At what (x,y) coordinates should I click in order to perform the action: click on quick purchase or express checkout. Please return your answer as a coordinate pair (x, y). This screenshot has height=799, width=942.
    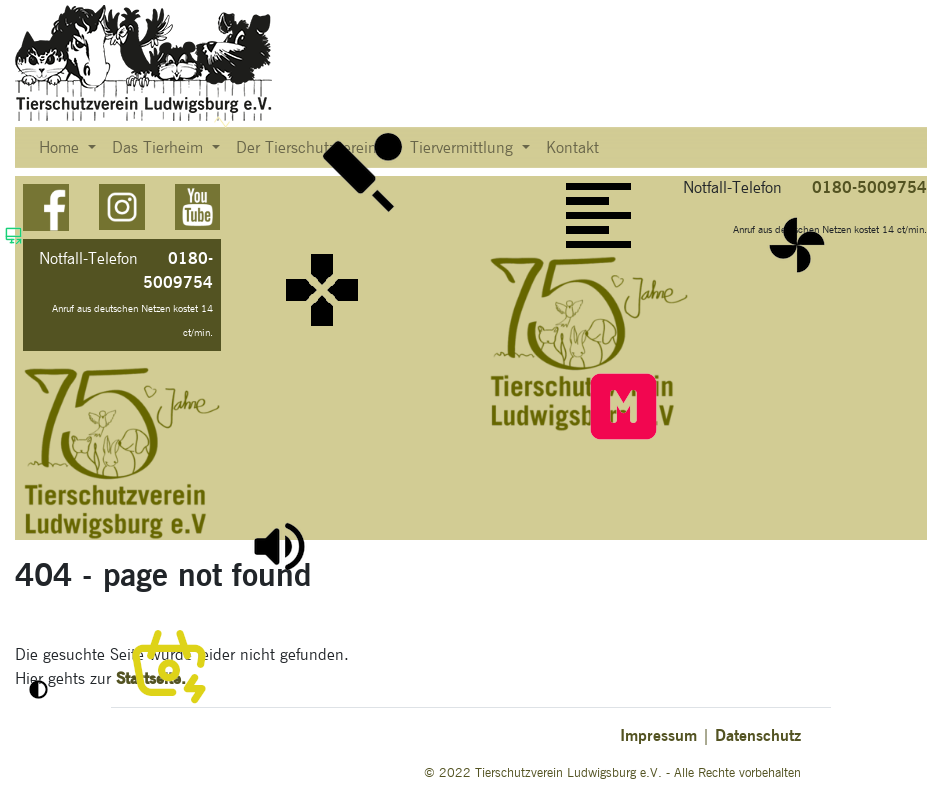
    Looking at the image, I should click on (169, 663).